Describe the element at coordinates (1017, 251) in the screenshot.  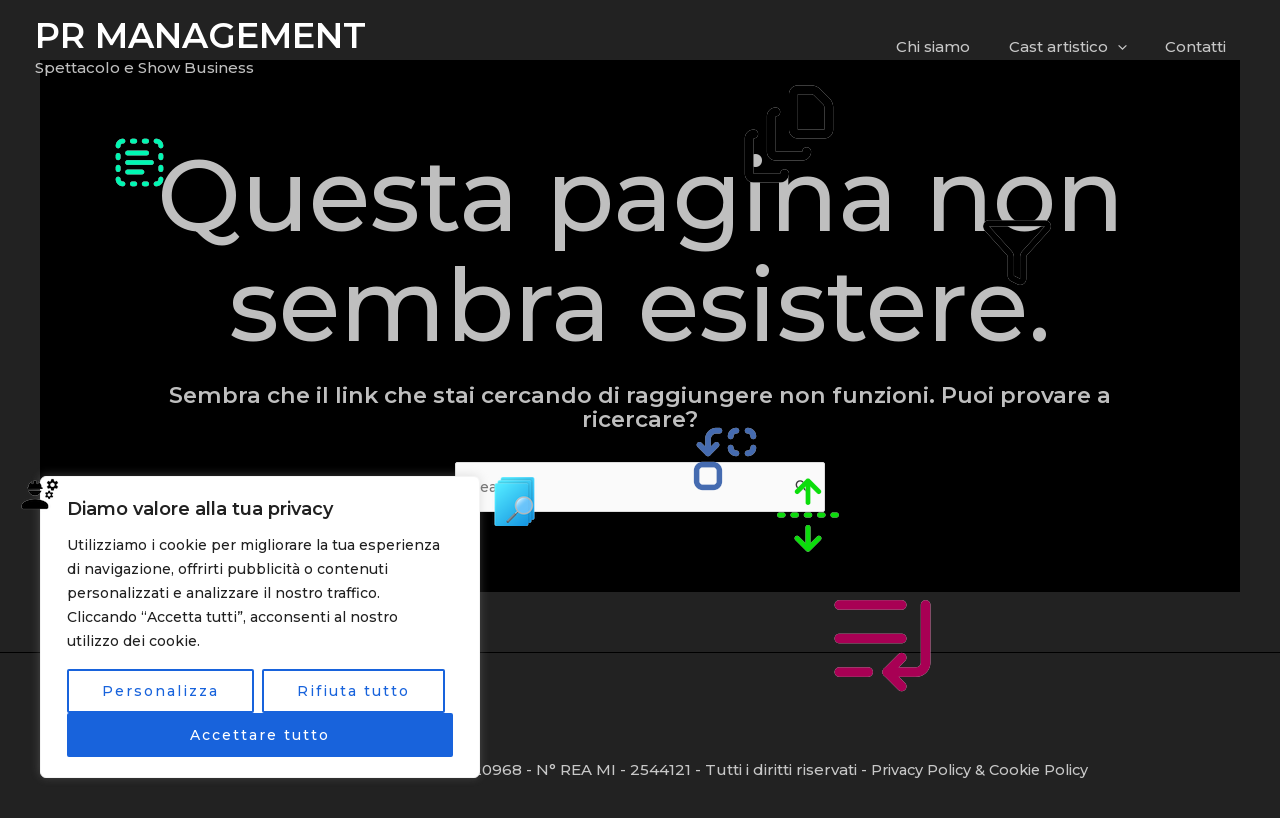
I see `filter or sort content` at that location.